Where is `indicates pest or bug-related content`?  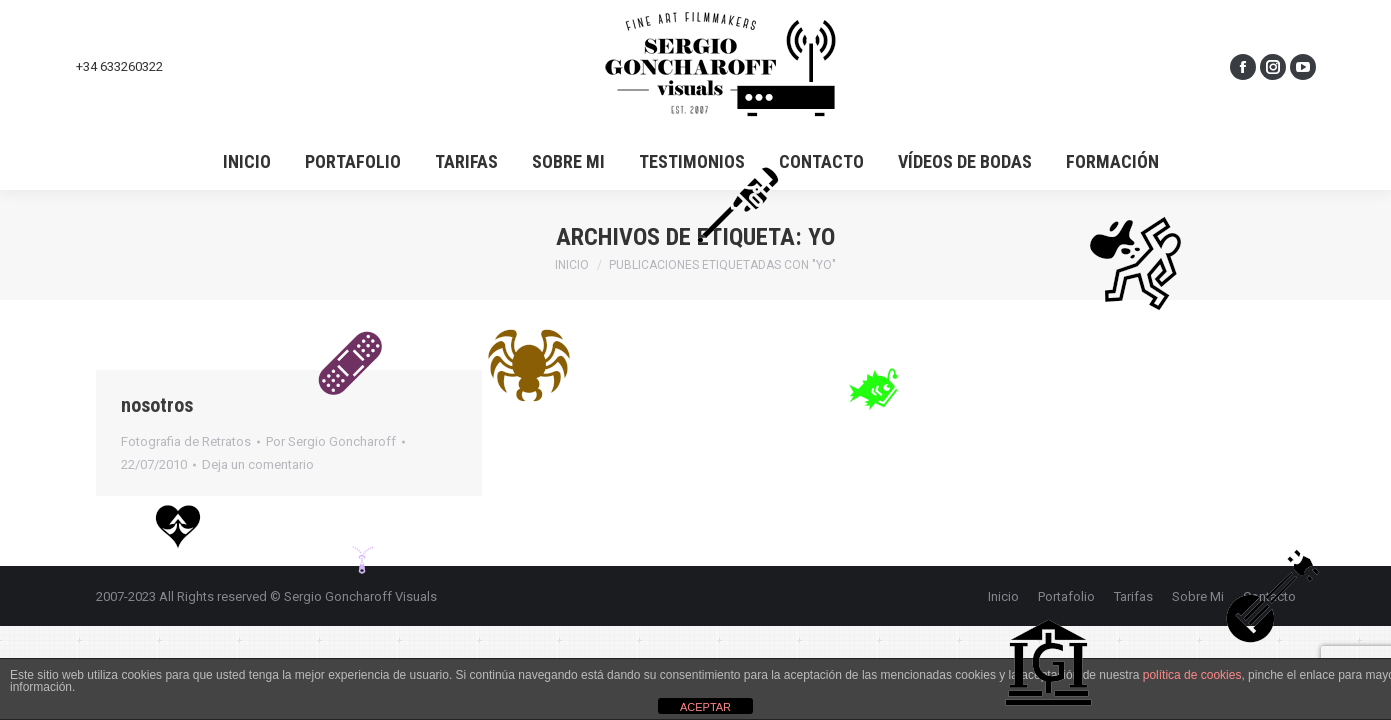 indicates pest or bug-related content is located at coordinates (529, 363).